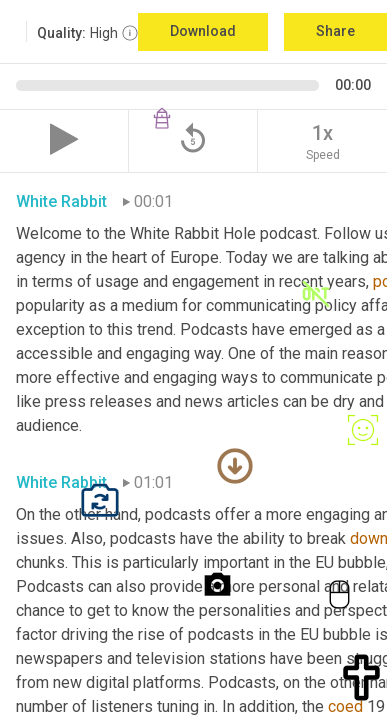 The image size is (387, 720). What do you see at coordinates (217, 585) in the screenshot?
I see `take a photo` at bounding box center [217, 585].